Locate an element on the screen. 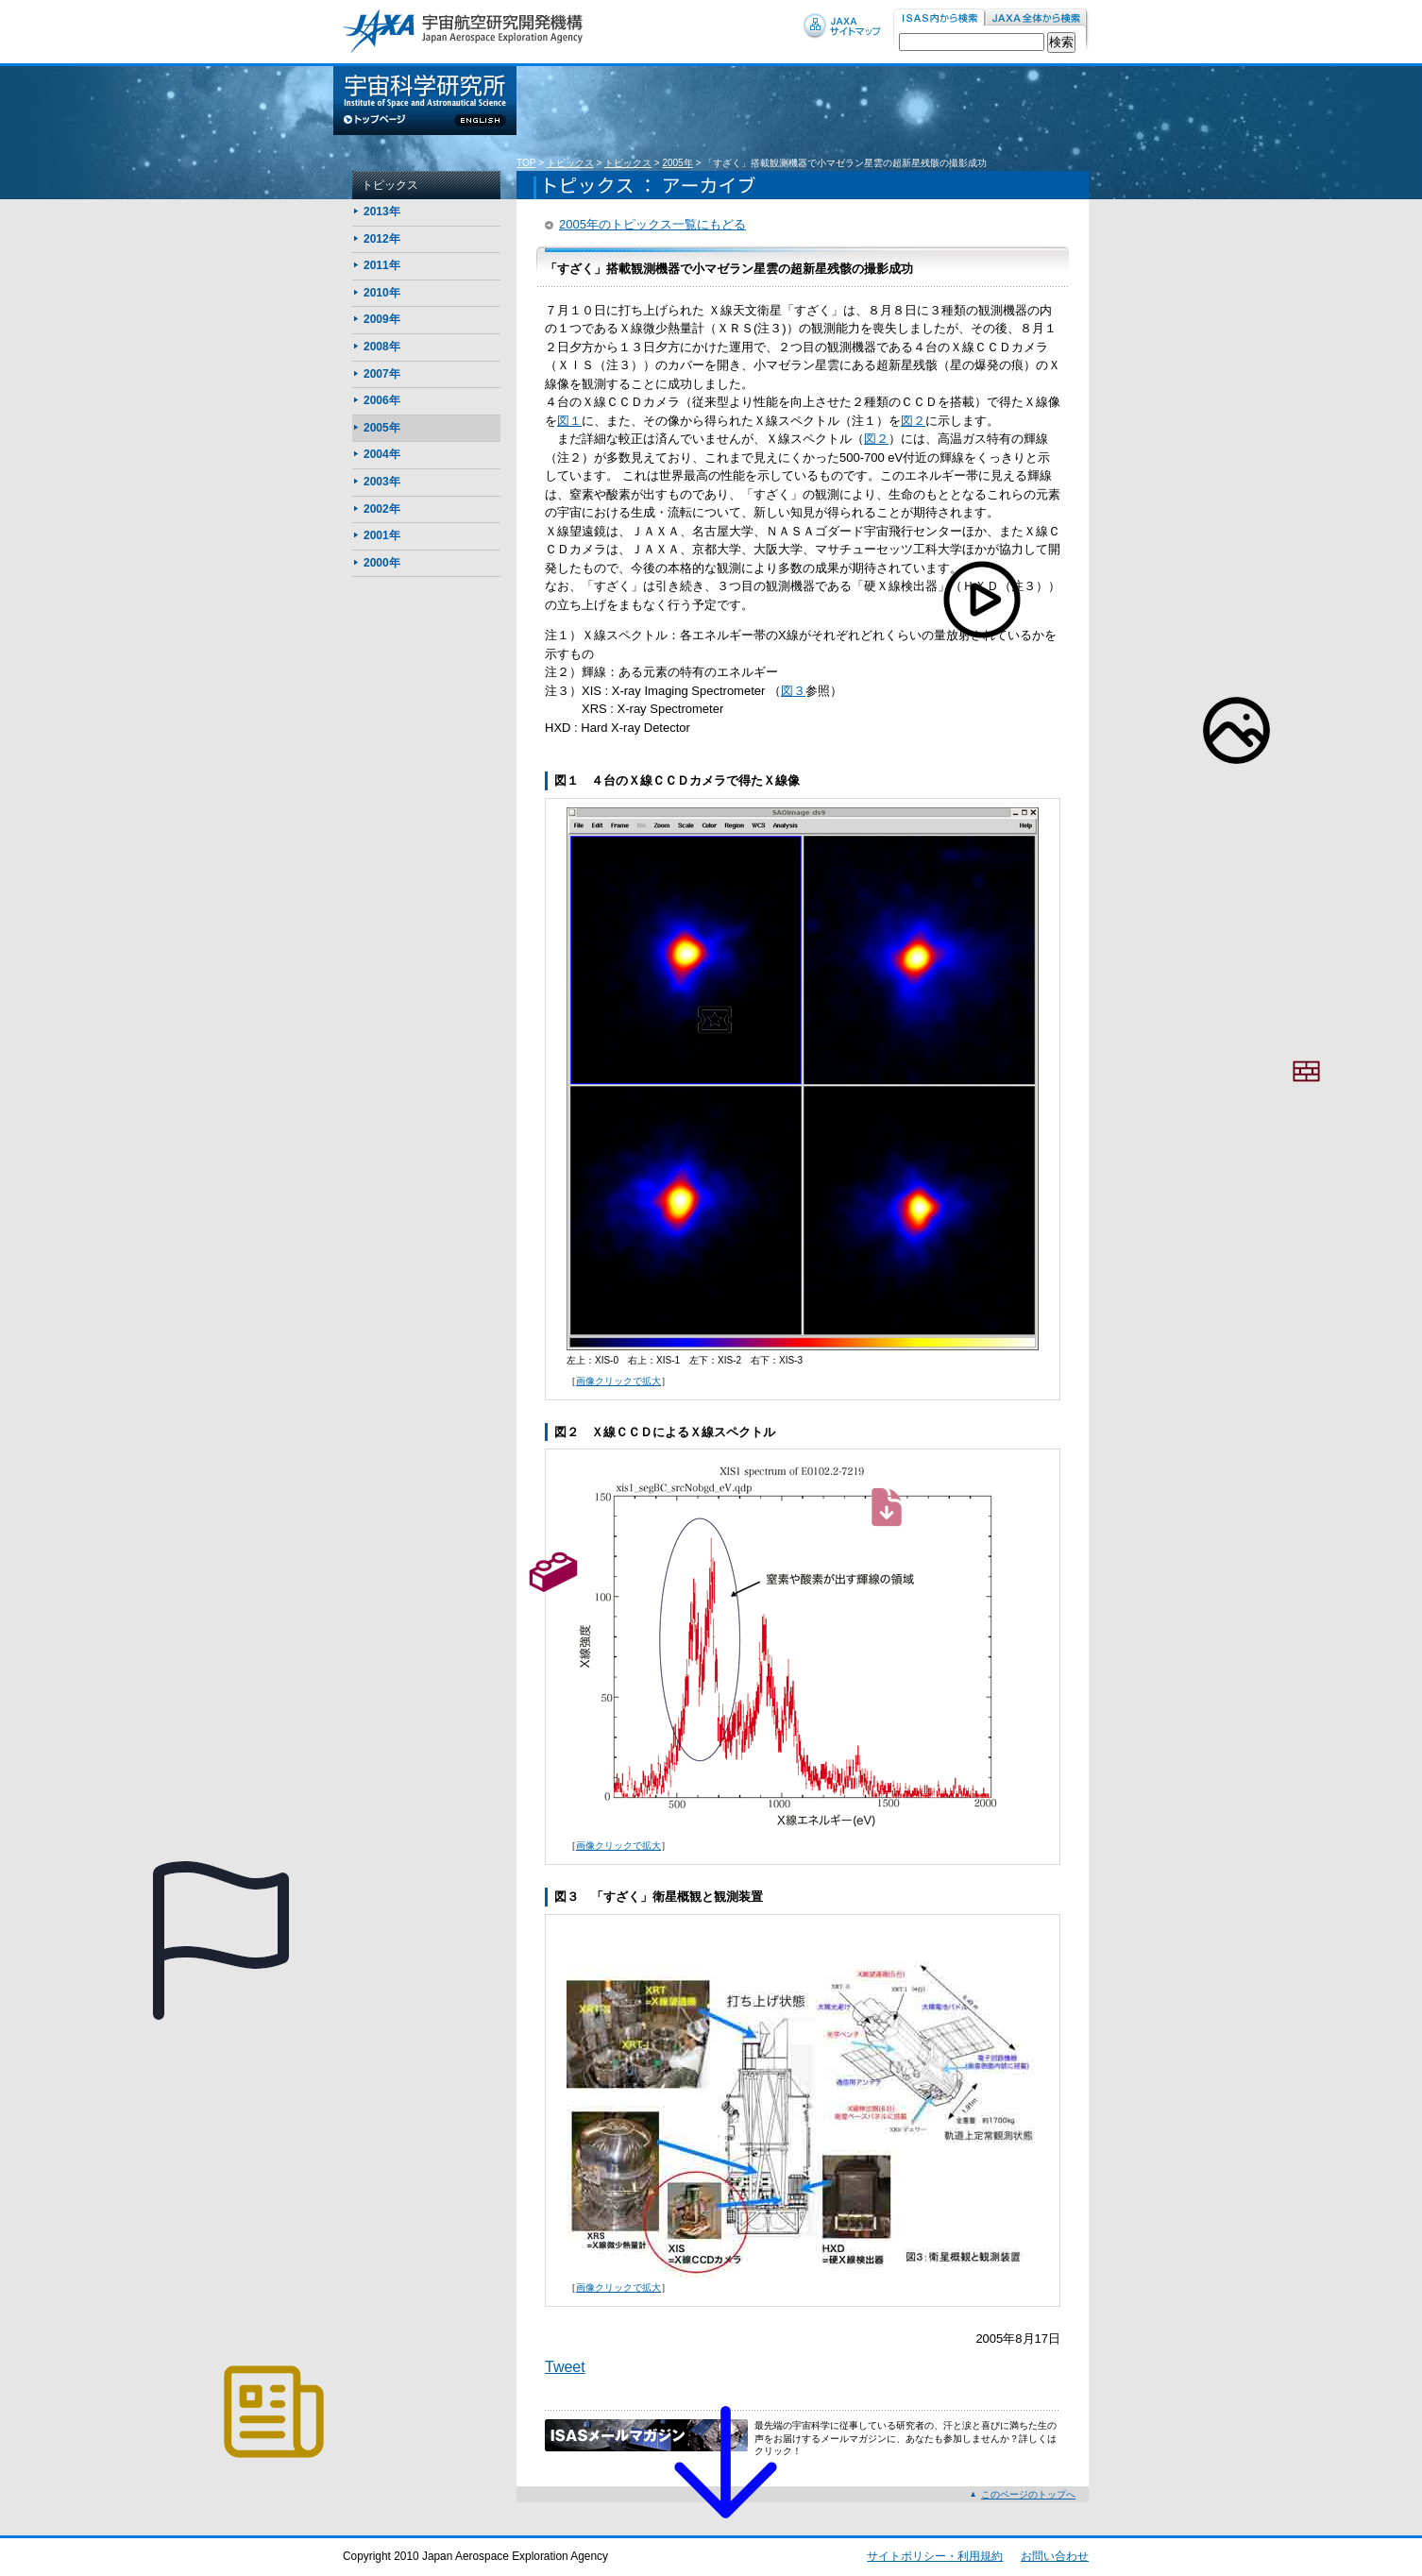  download a document or file is located at coordinates (887, 1507).